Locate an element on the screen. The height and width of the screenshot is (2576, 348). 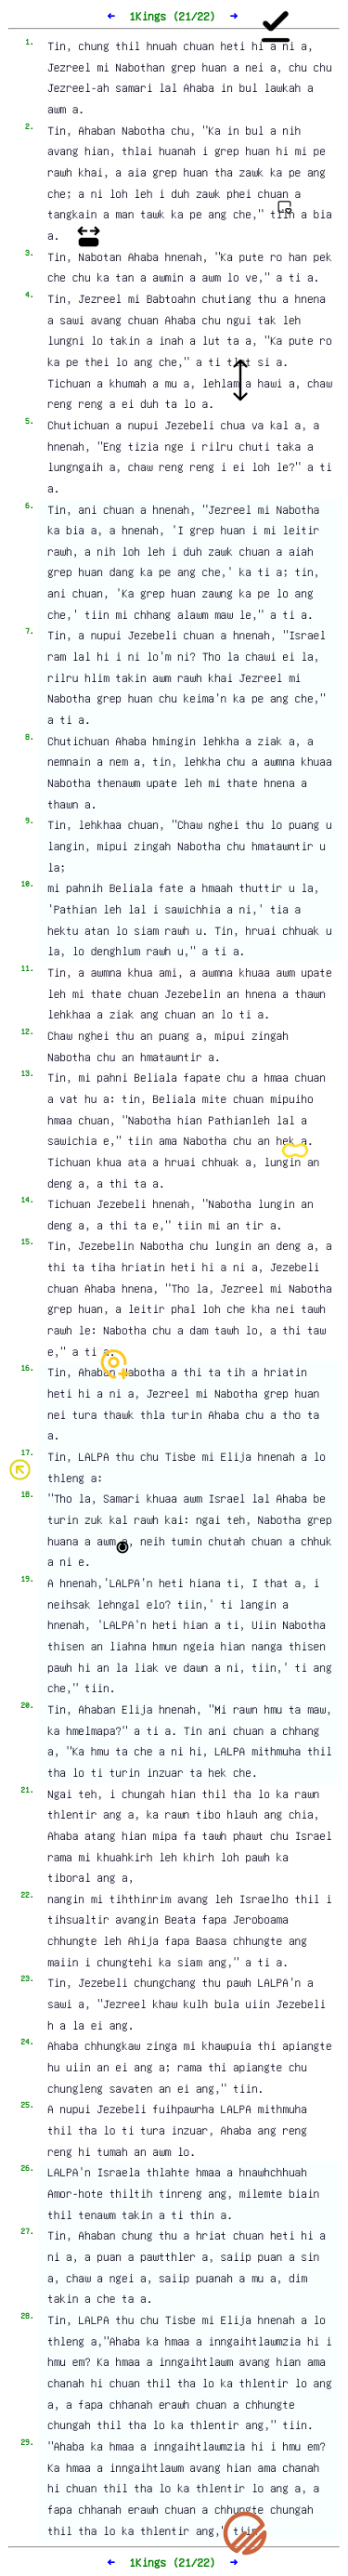
add tablet to favorites is located at coordinates (284, 206).